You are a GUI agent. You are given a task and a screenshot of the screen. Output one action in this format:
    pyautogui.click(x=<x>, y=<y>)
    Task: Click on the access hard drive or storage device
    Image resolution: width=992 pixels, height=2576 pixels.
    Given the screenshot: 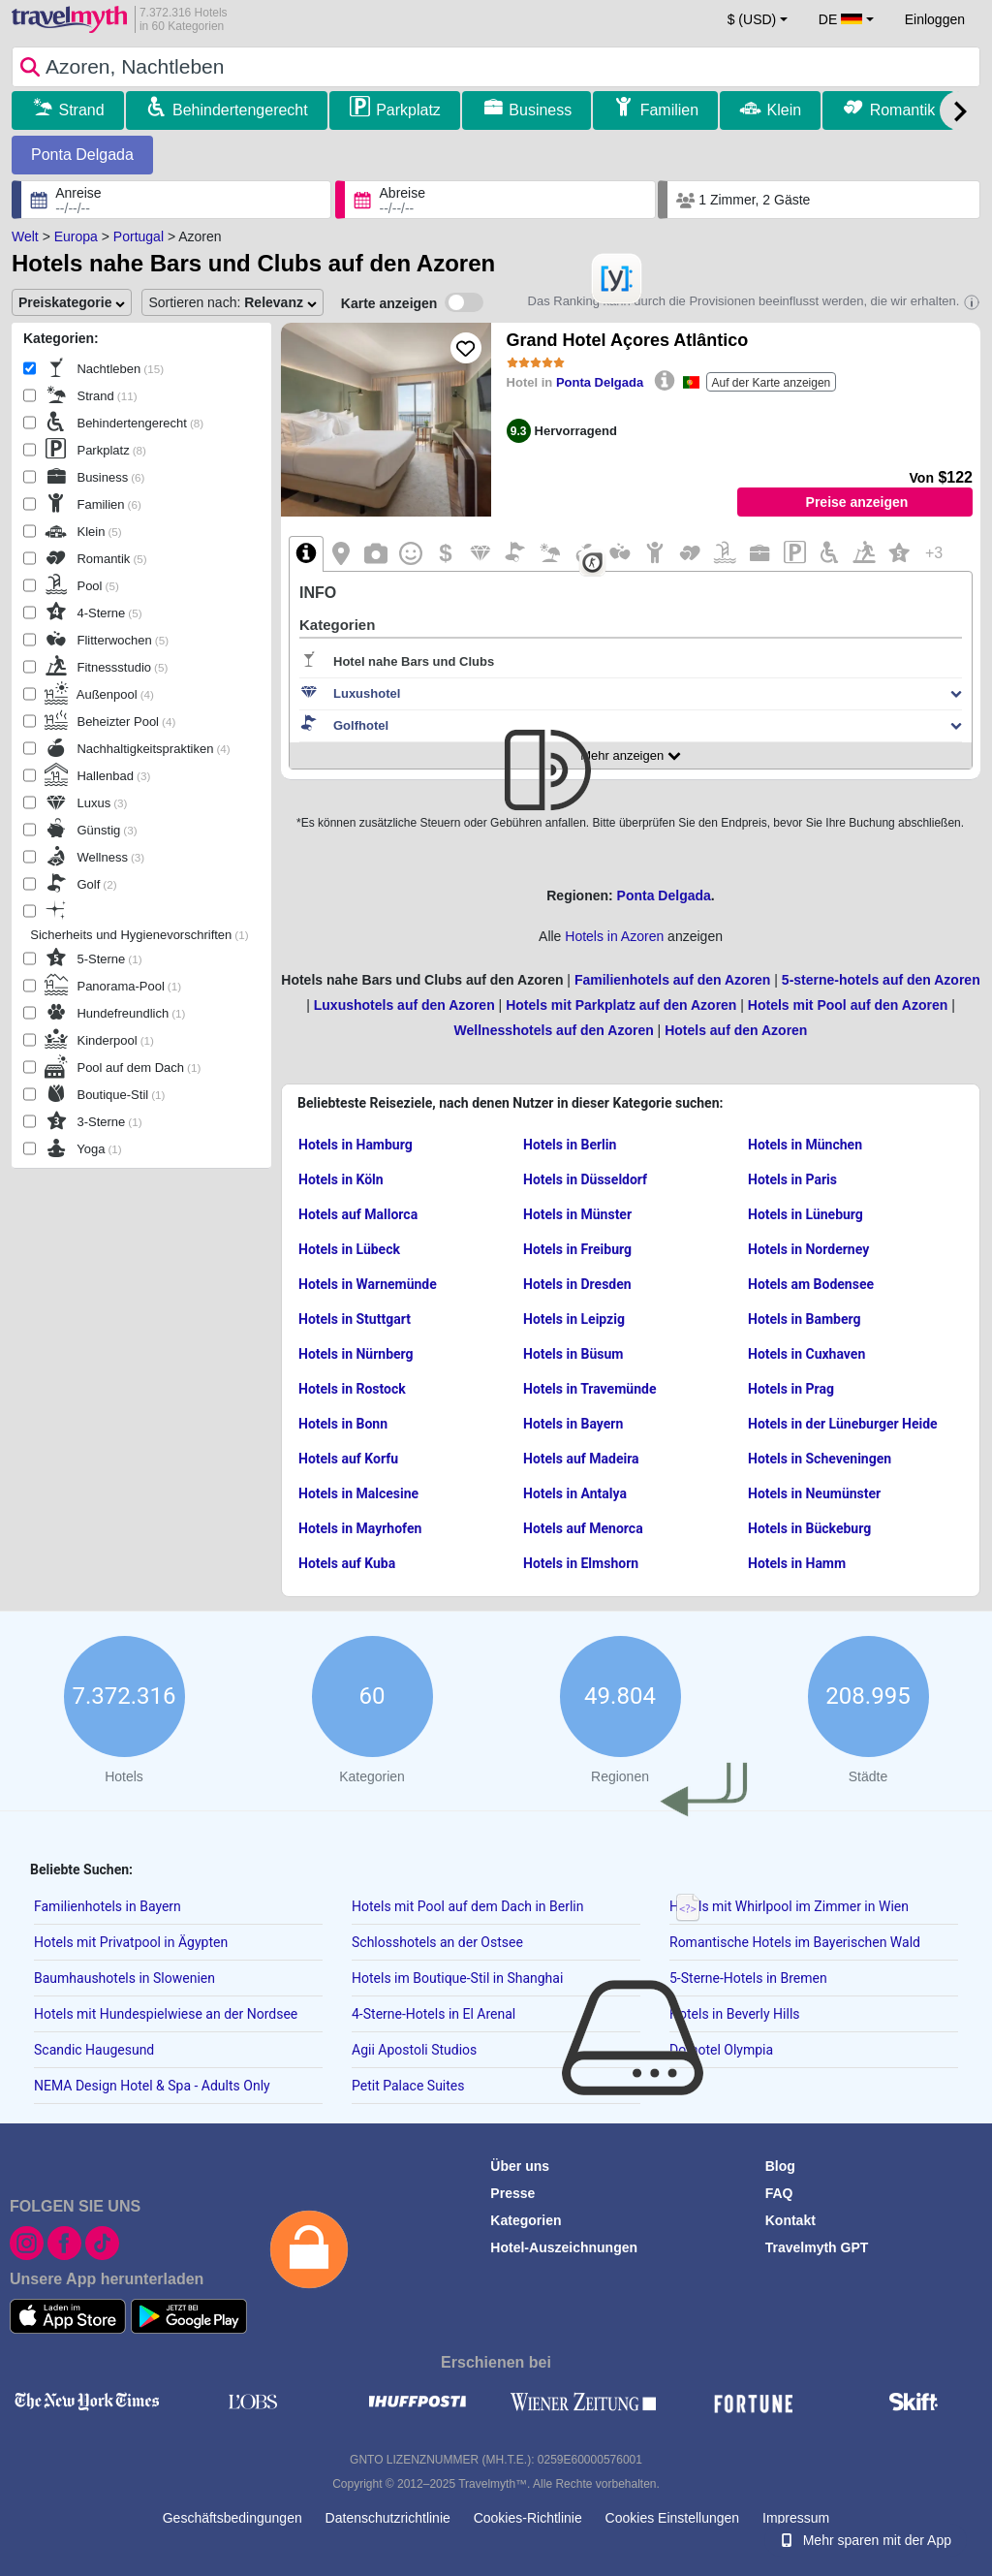 What is the action you would take?
    pyautogui.click(x=633, y=2033)
    